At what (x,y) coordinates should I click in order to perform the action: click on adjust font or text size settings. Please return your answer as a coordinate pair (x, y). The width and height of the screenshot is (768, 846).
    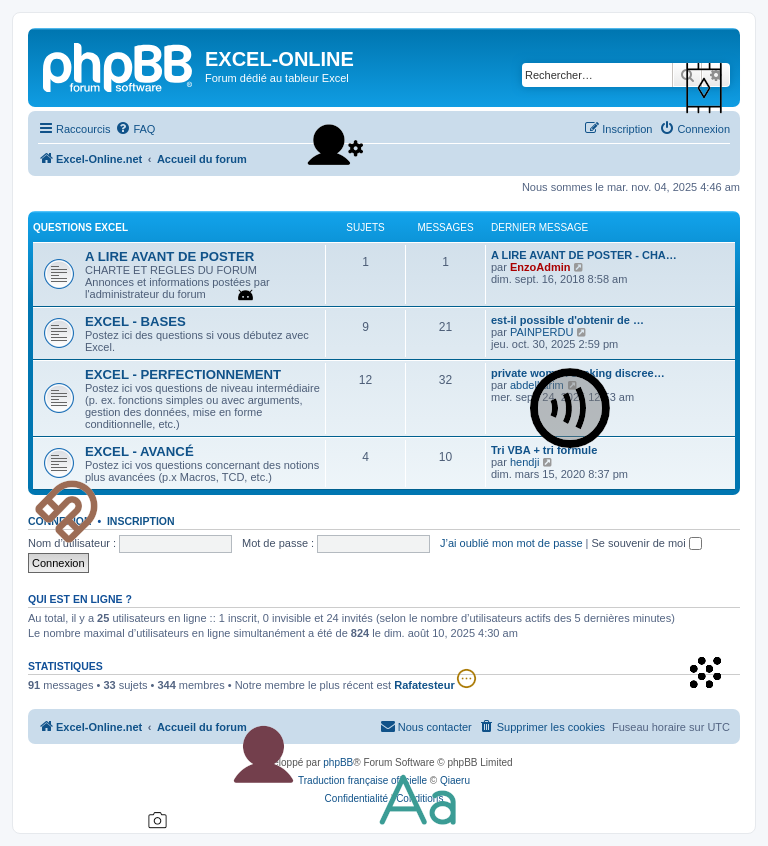
    Looking at the image, I should click on (419, 801).